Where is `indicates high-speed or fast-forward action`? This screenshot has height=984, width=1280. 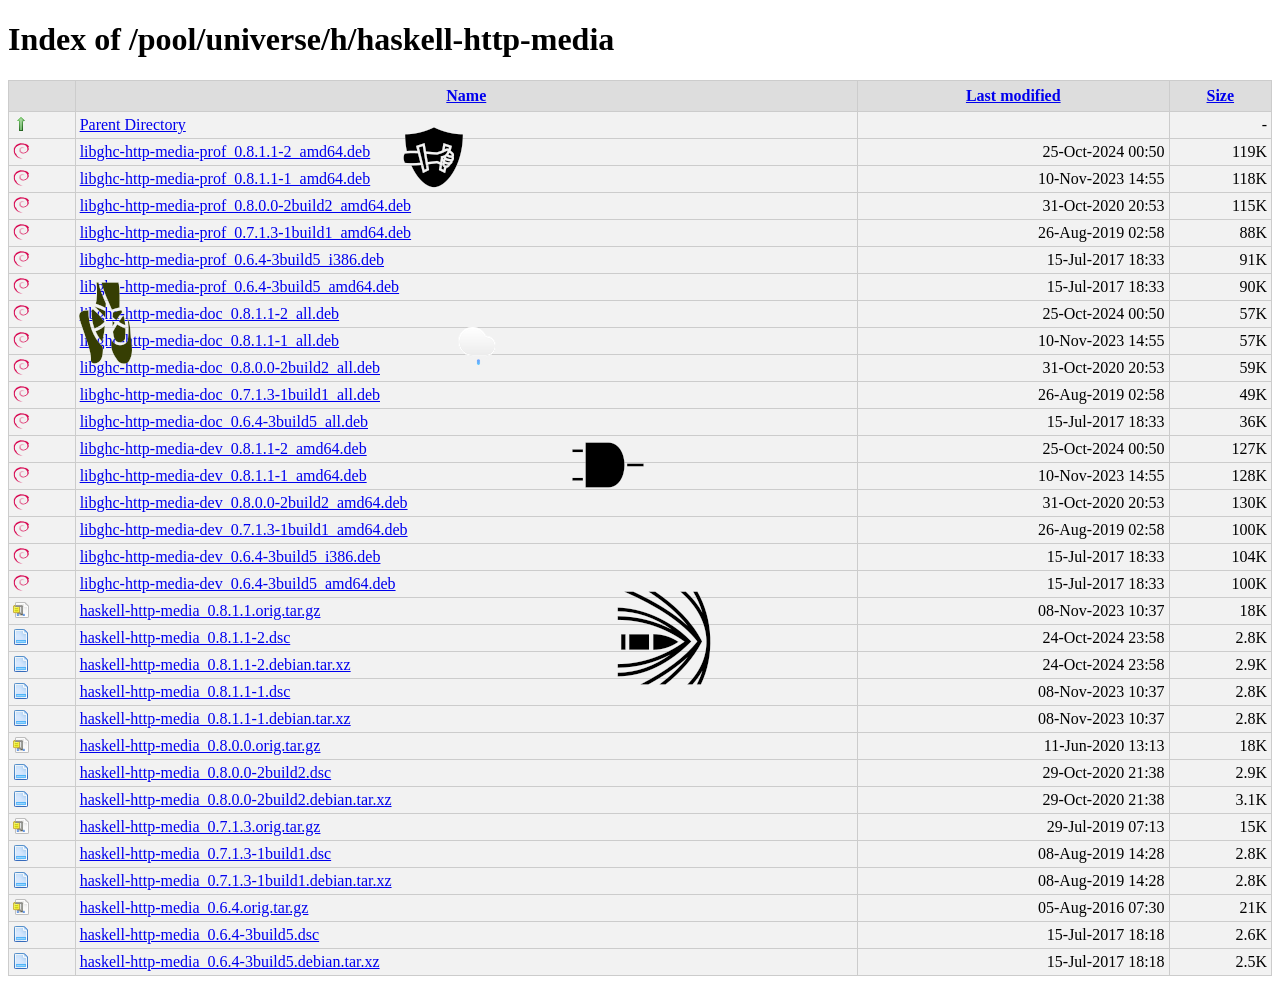
indicates high-speed or fast-forward action is located at coordinates (664, 638).